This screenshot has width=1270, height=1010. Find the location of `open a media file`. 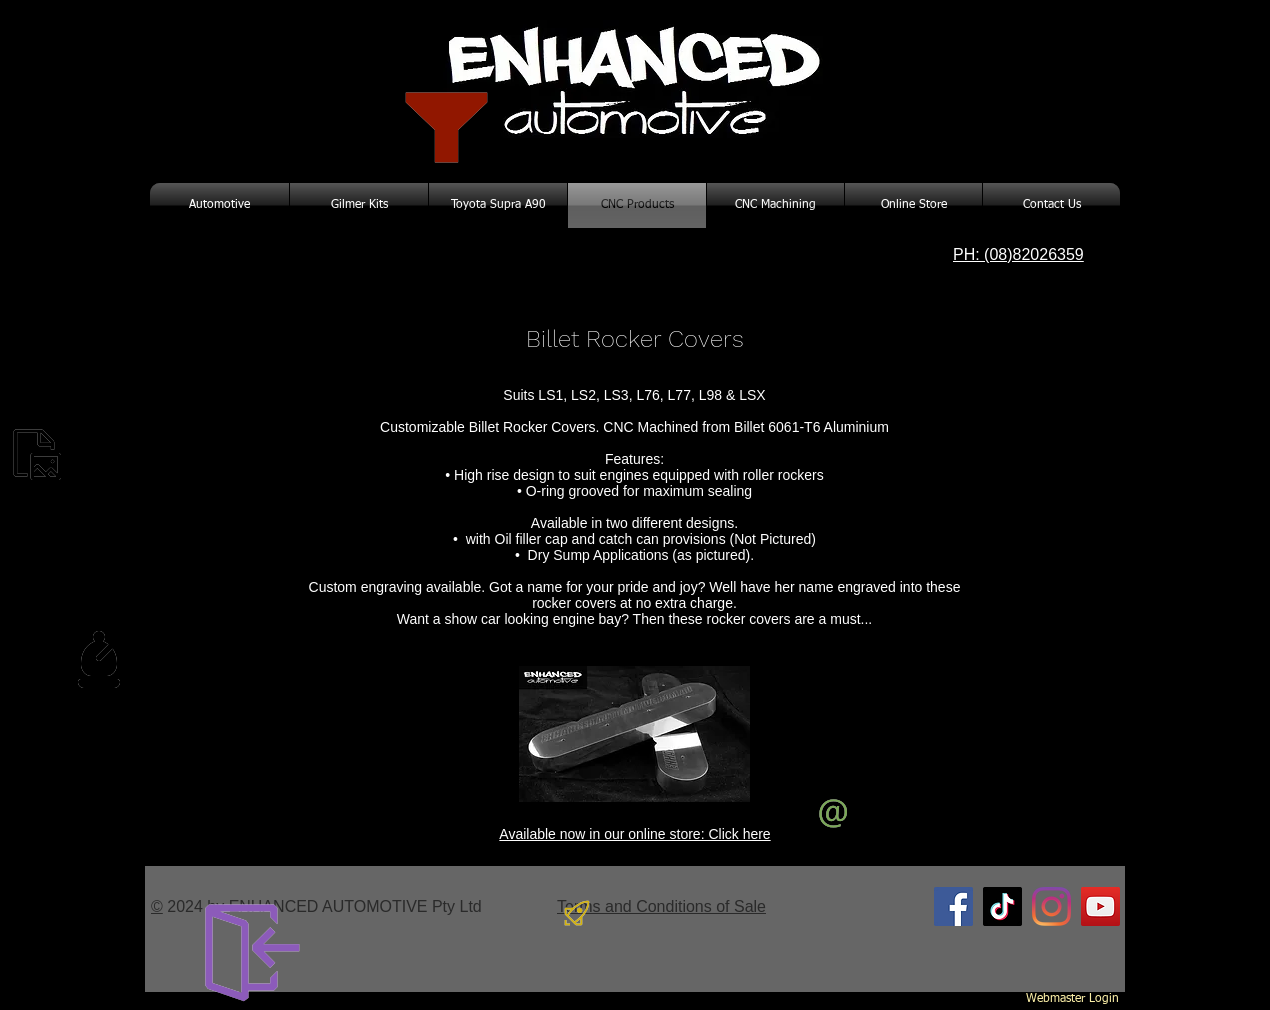

open a media file is located at coordinates (34, 453).